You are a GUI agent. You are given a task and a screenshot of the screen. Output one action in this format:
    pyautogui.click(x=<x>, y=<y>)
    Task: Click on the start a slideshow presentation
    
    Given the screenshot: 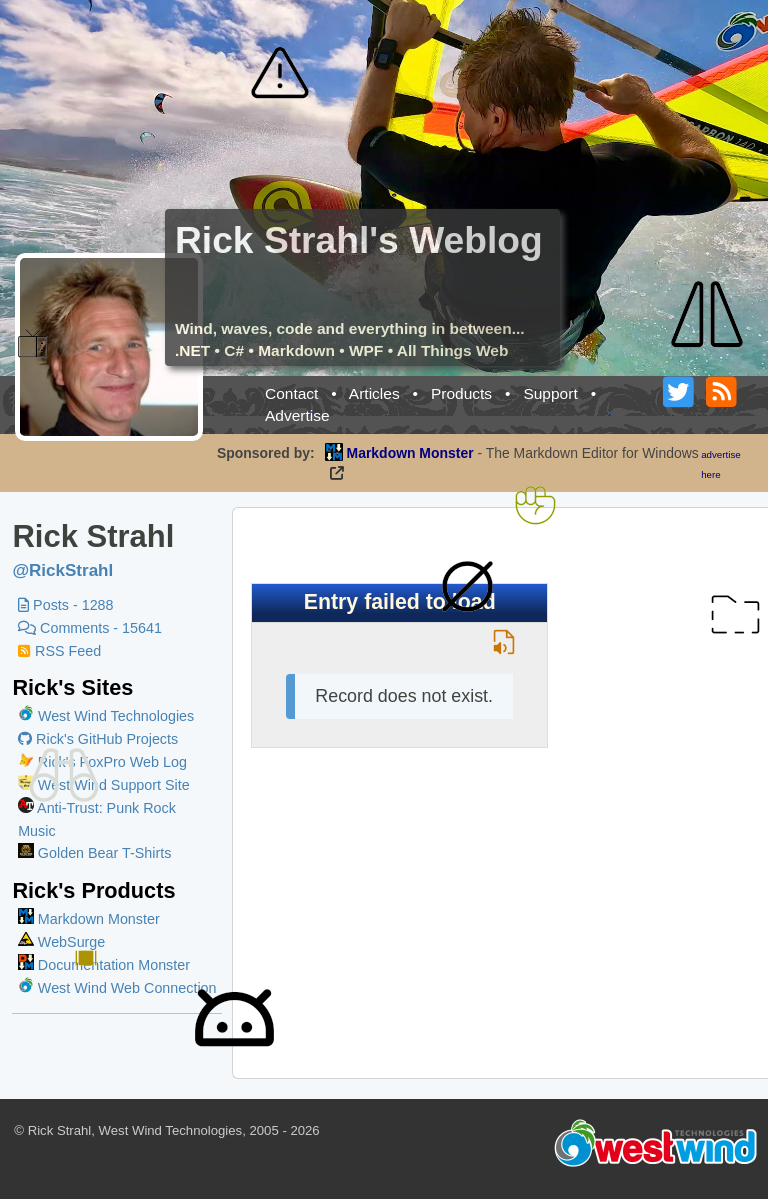 What is the action you would take?
    pyautogui.click(x=86, y=958)
    